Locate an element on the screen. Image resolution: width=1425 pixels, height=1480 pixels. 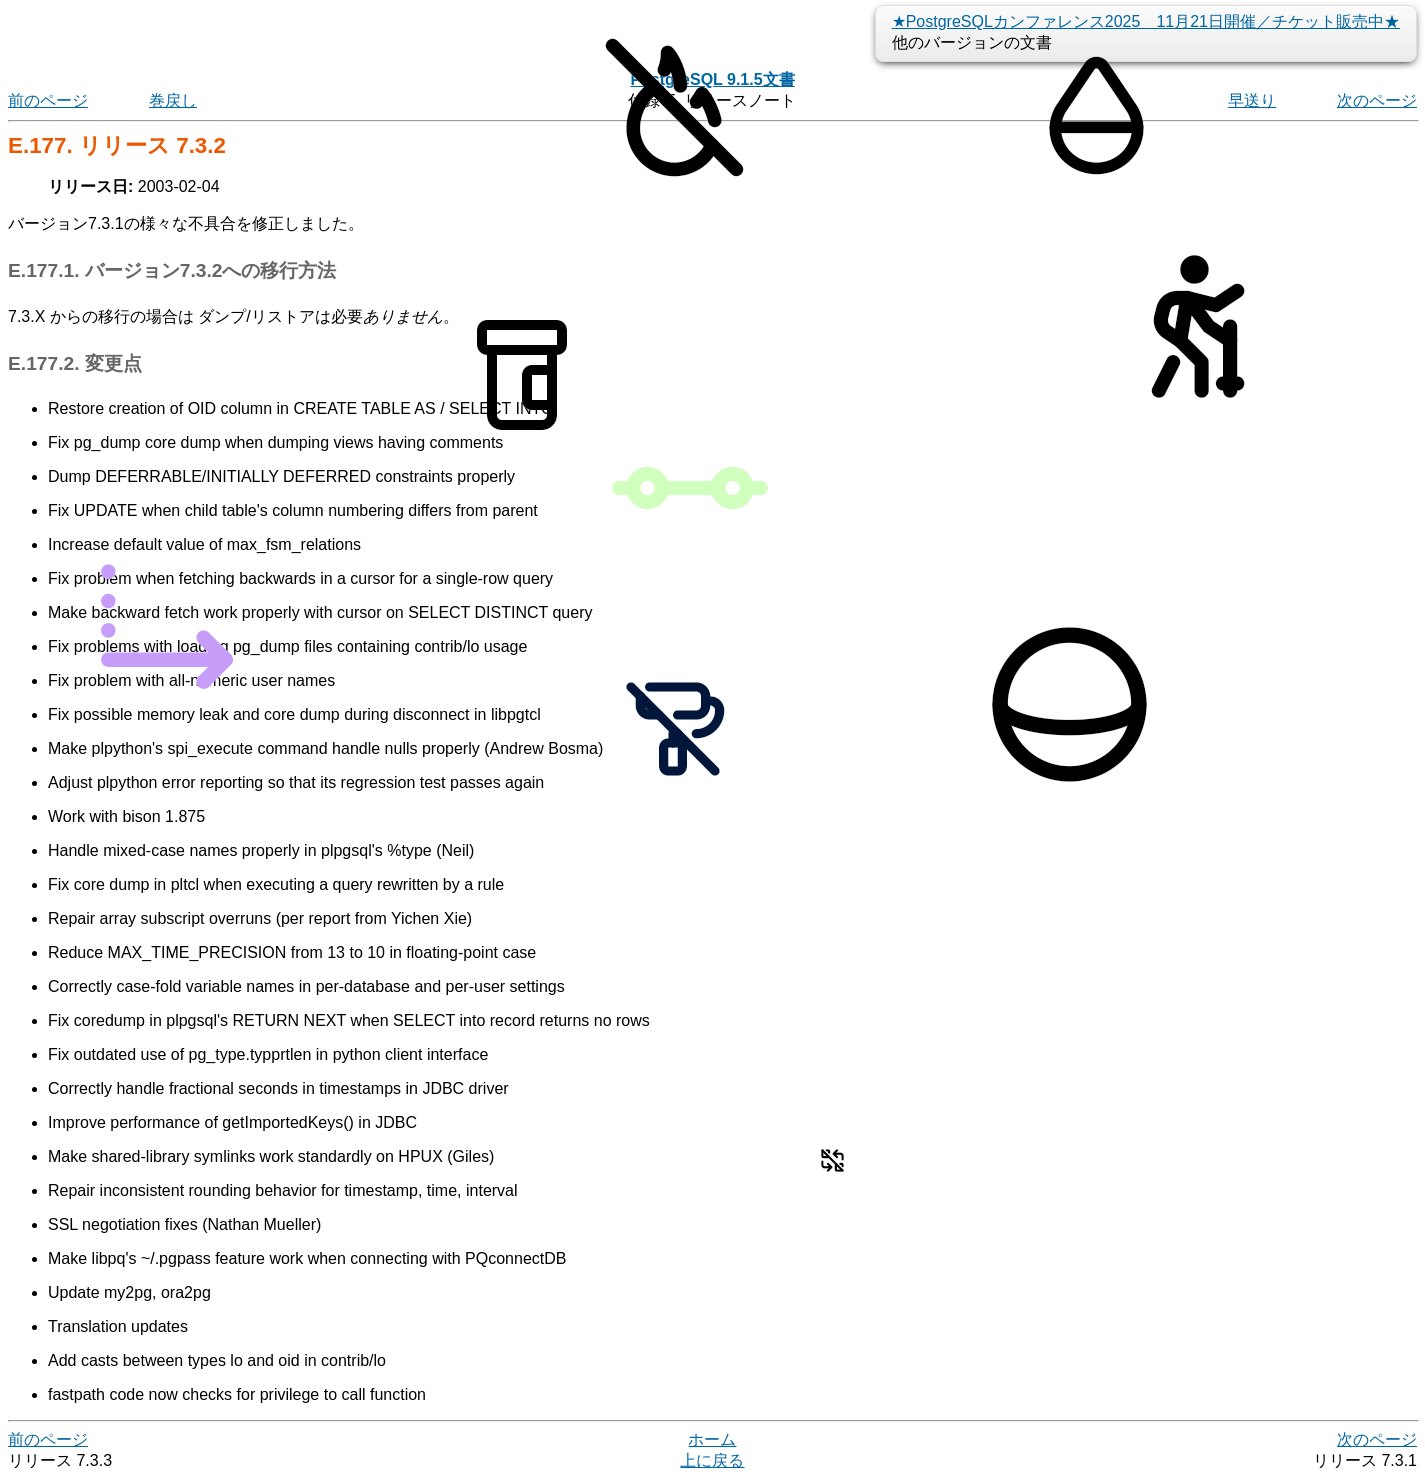
shuffle or swap mode disabled is located at coordinates (832, 1160).